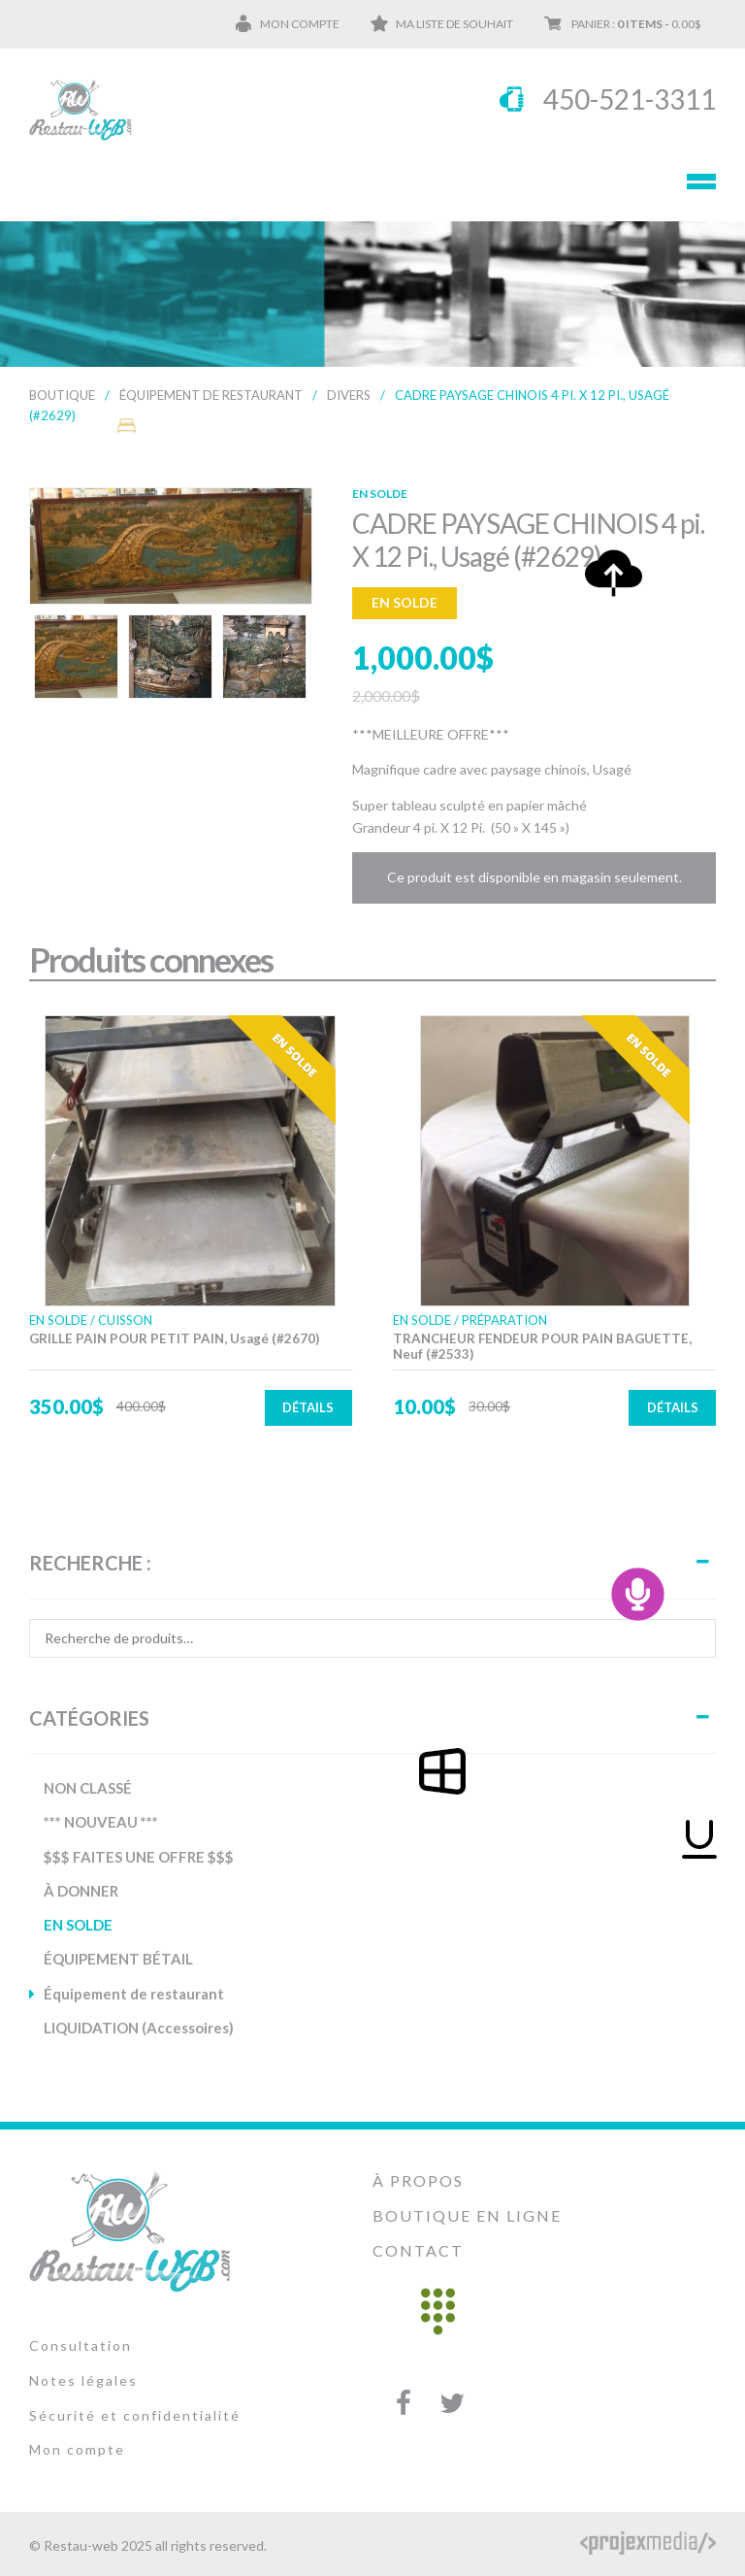  Describe the element at coordinates (699, 1839) in the screenshot. I see `apply underline formatting to selected text` at that location.